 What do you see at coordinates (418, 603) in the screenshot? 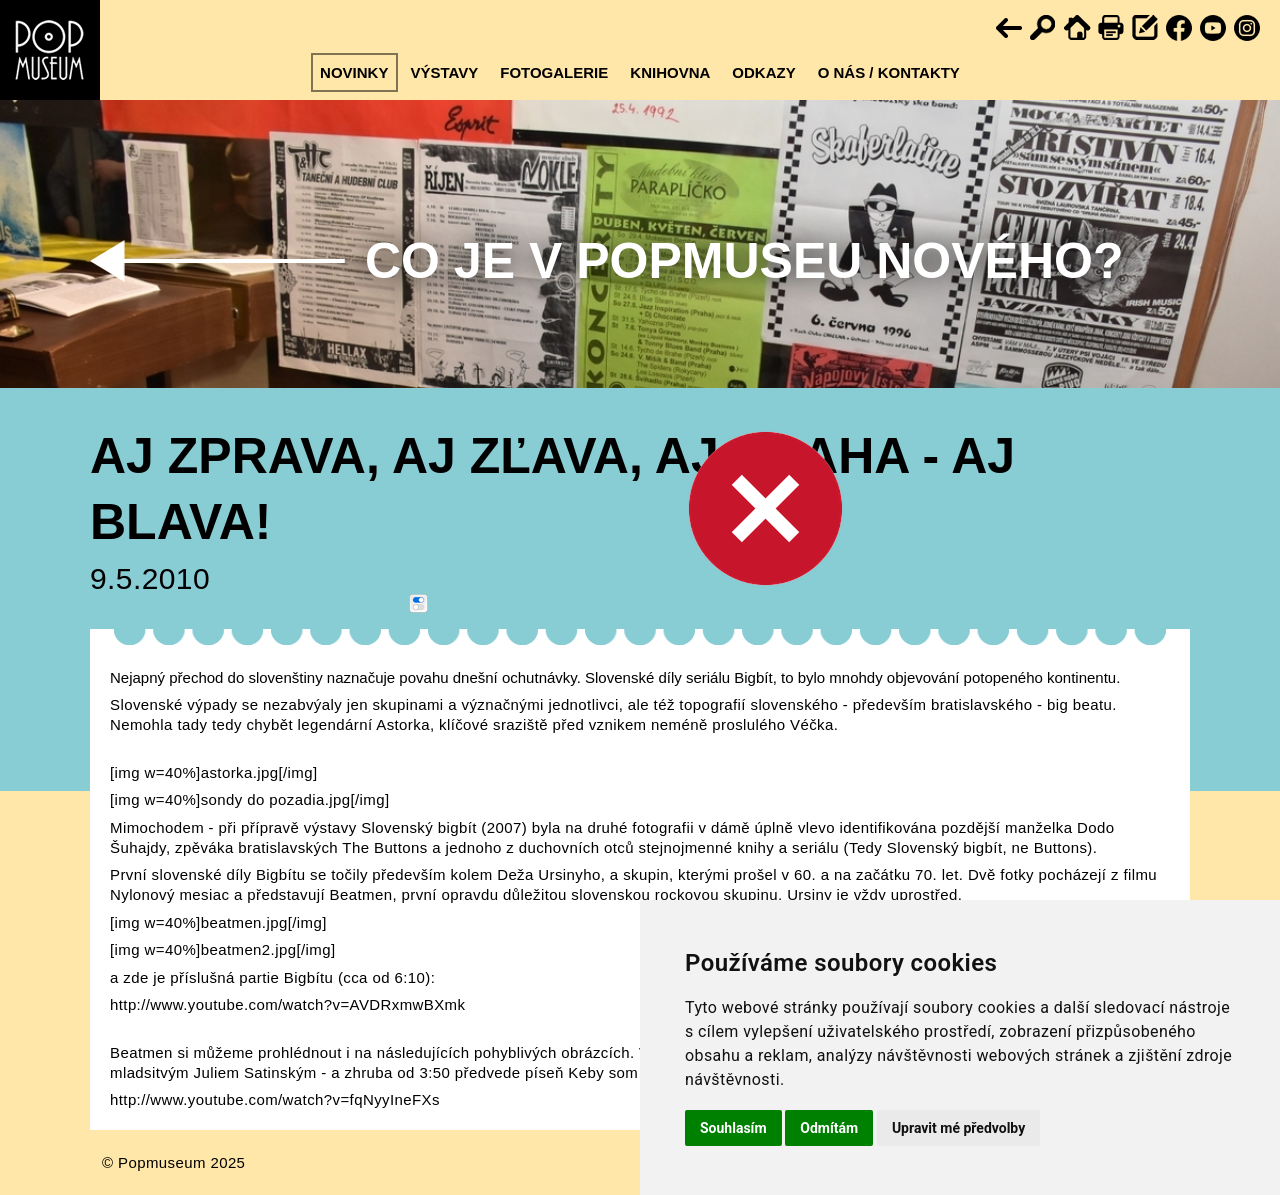
I see `open gnome tweaks application` at bounding box center [418, 603].